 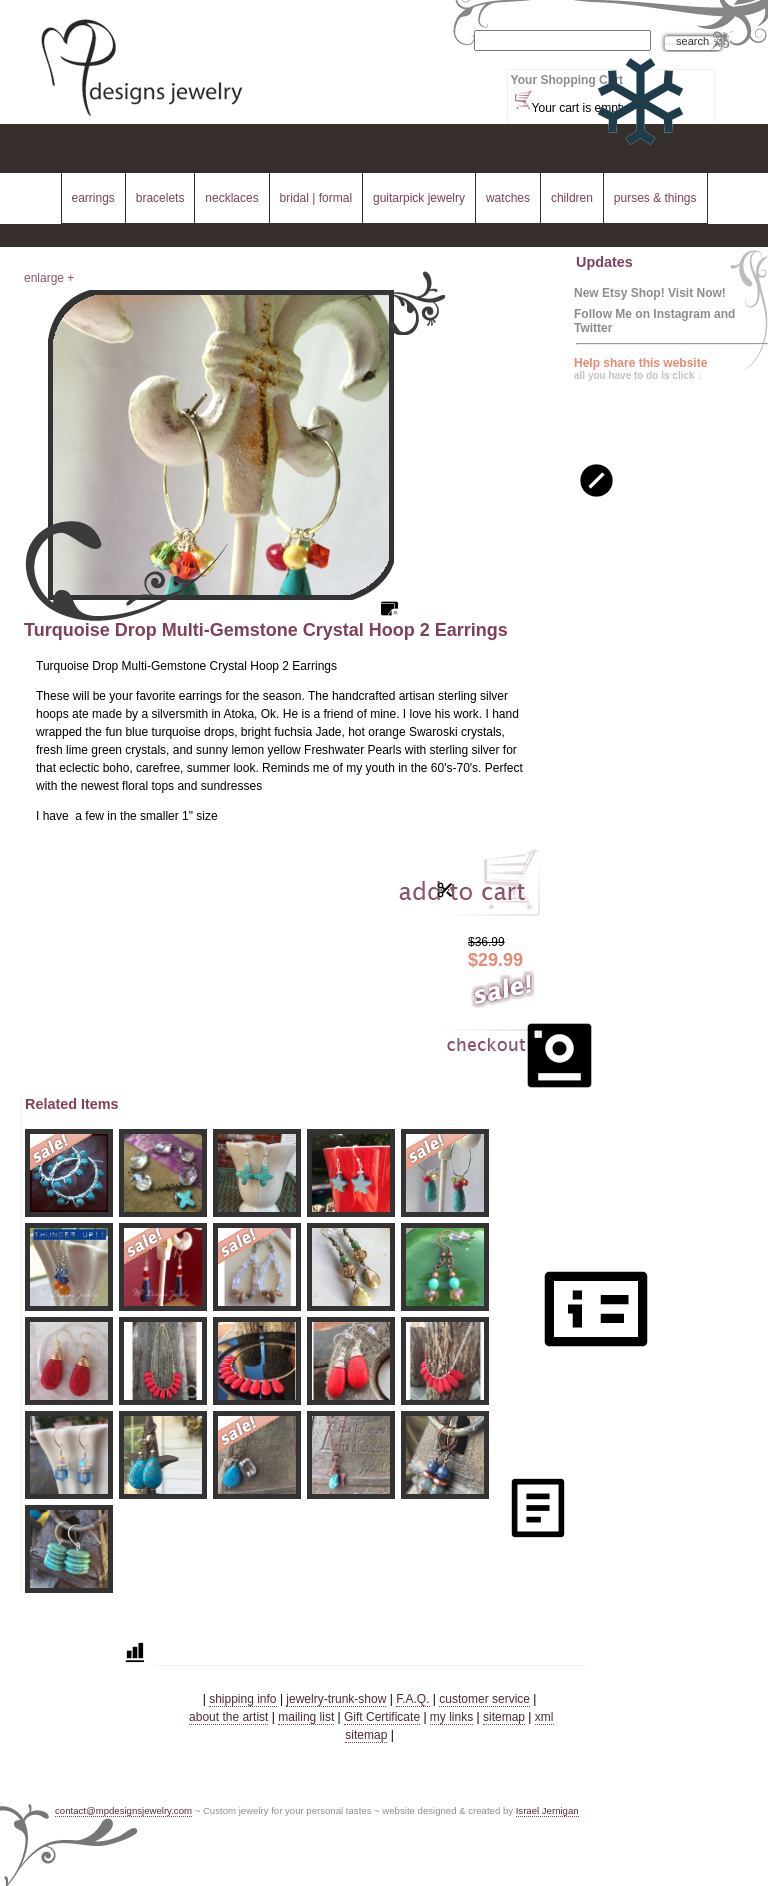 I want to click on open Apple Numbers spreadsheet app, so click(x=134, y=1652).